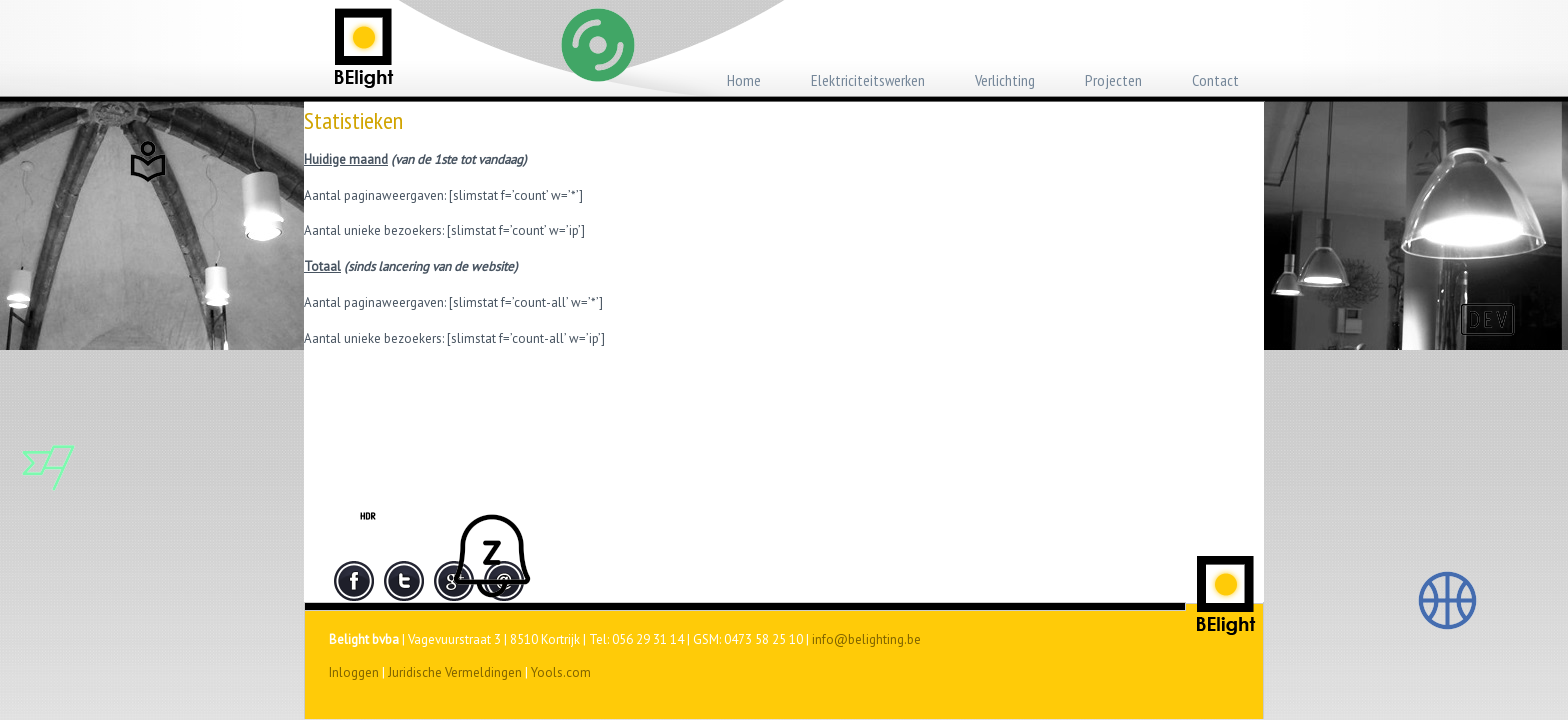 The height and width of the screenshot is (720, 1568). Describe the element at coordinates (1487, 319) in the screenshot. I see `visit dev.to community profile` at that location.